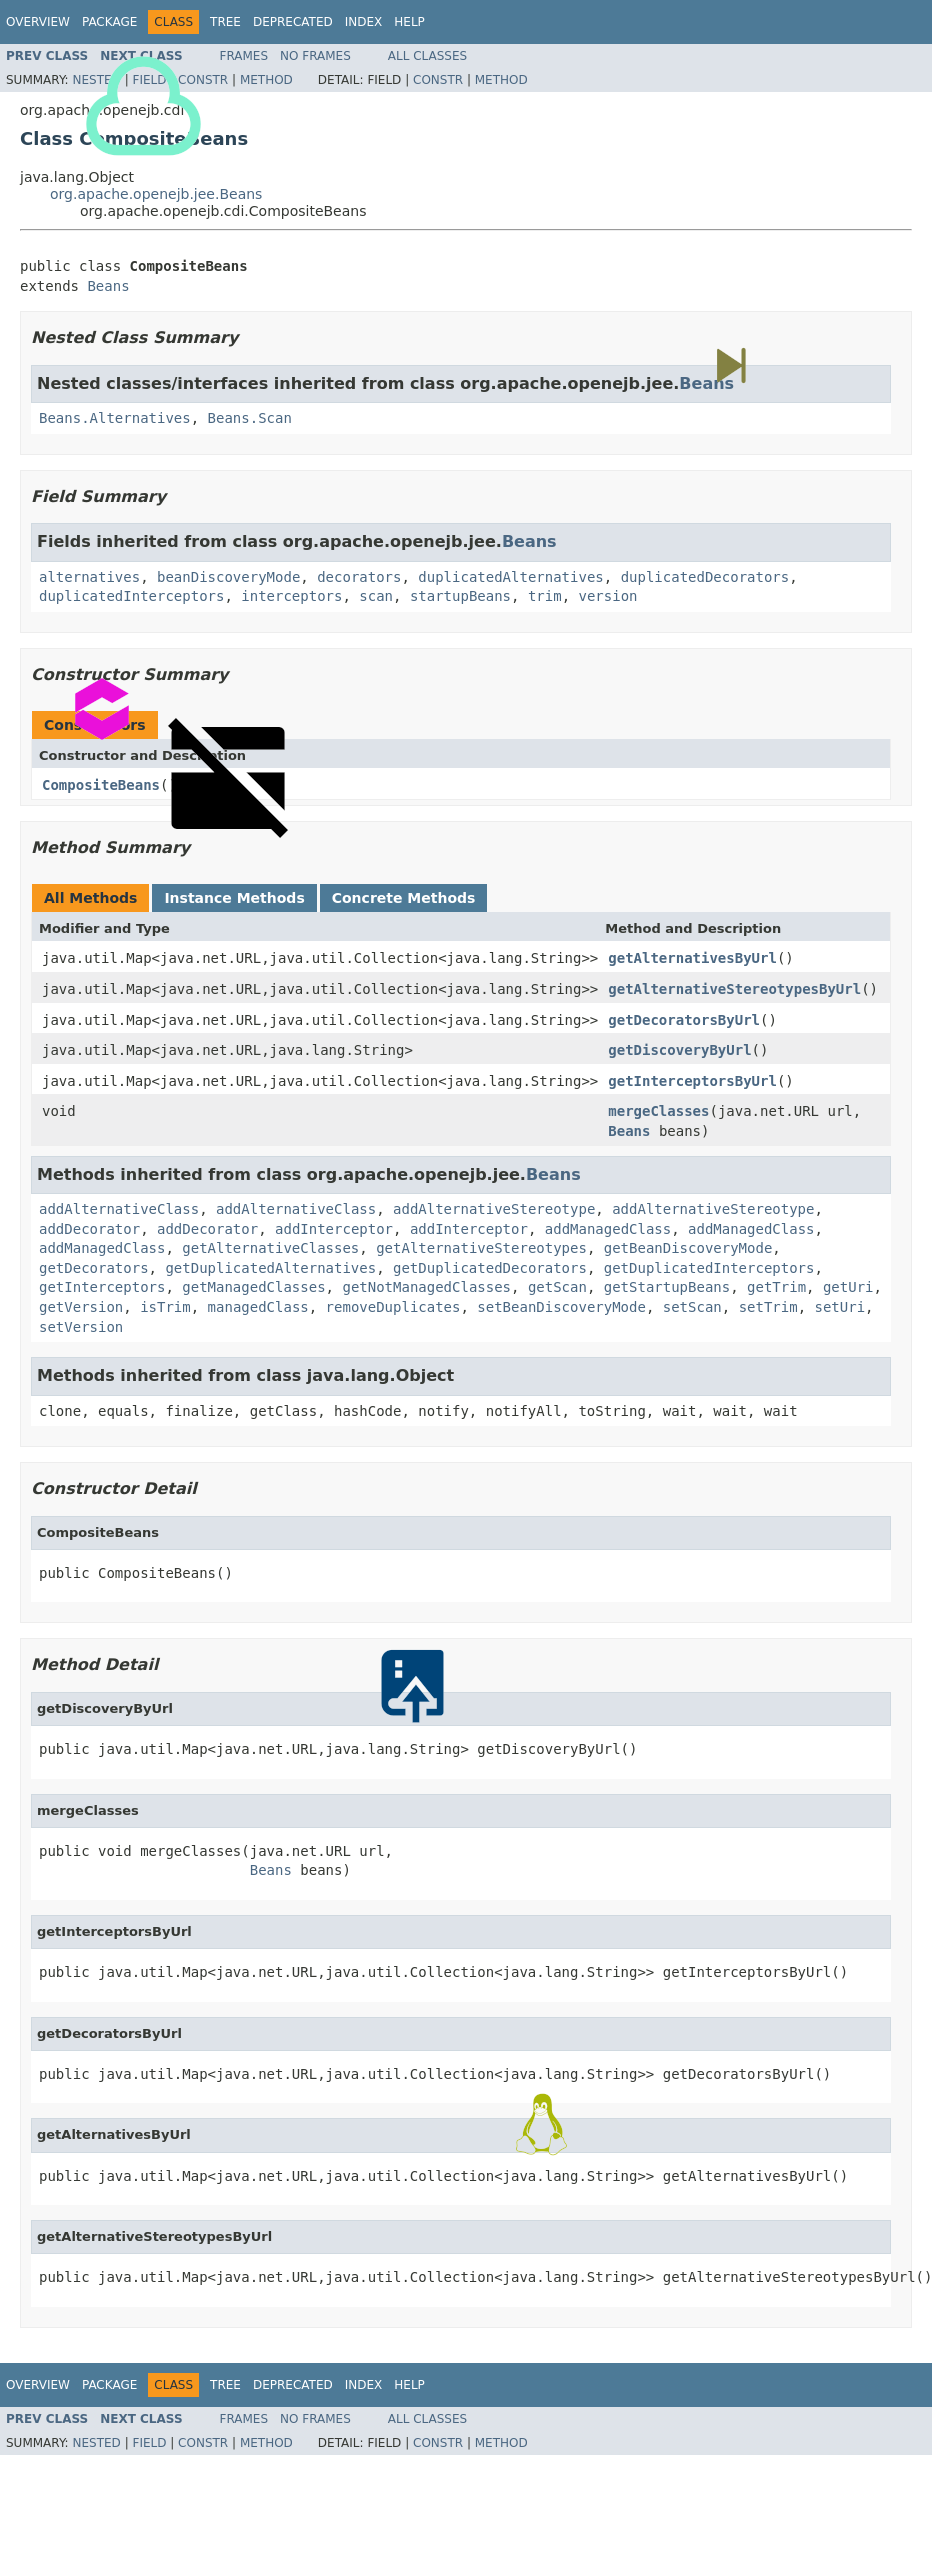  Describe the element at coordinates (412, 1684) in the screenshot. I see `view commit history for a repository` at that location.